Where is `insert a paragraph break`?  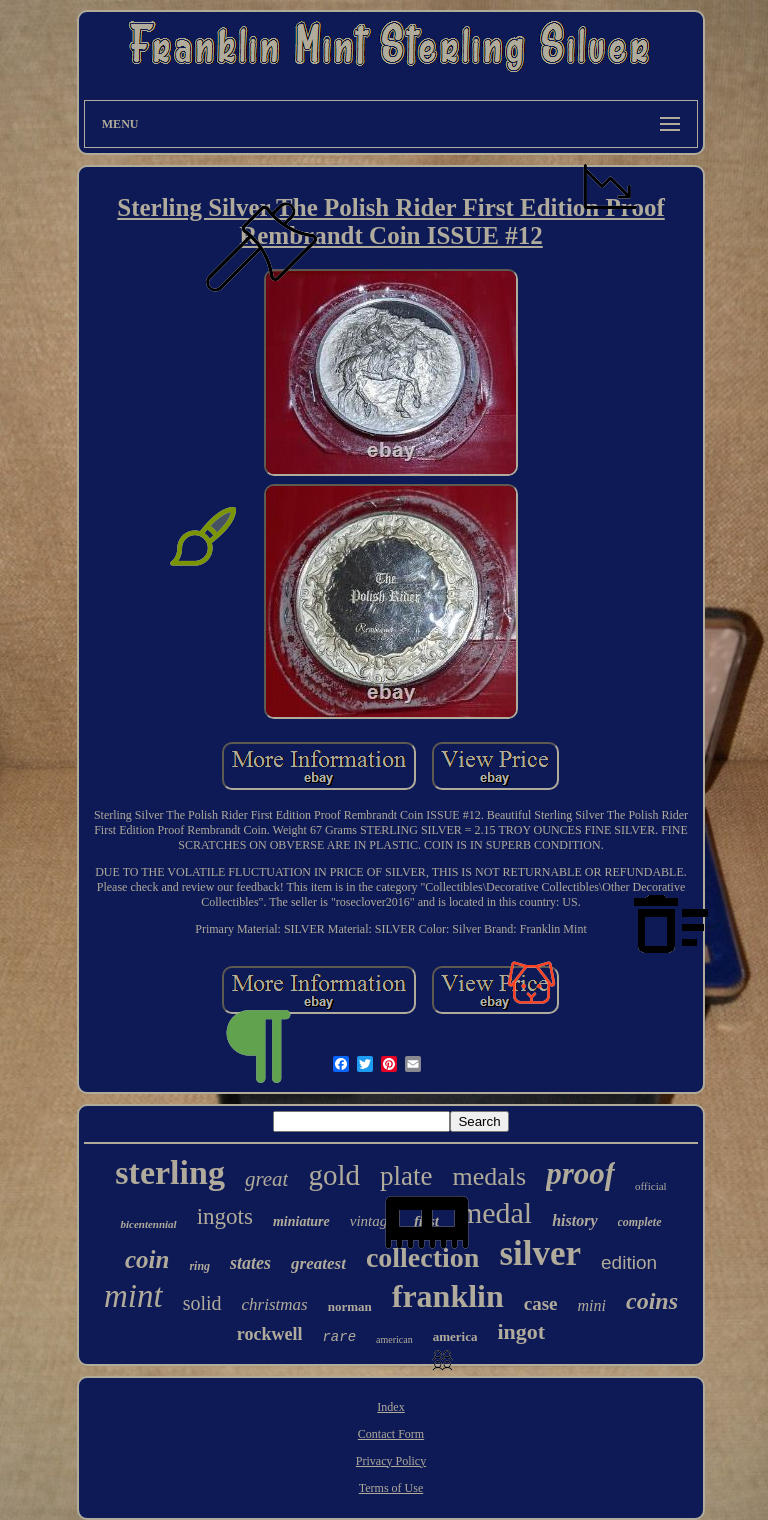 insert a paragraph break is located at coordinates (258, 1046).